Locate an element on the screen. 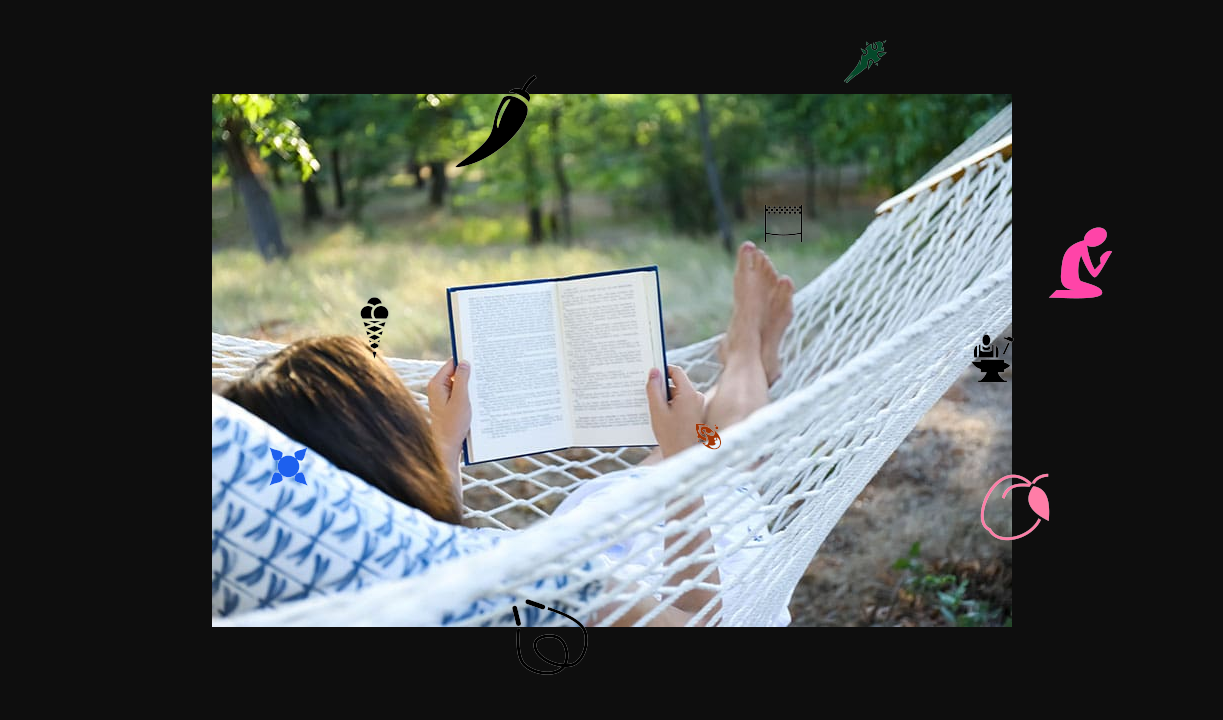  dessert or sweet treats category is located at coordinates (374, 328).